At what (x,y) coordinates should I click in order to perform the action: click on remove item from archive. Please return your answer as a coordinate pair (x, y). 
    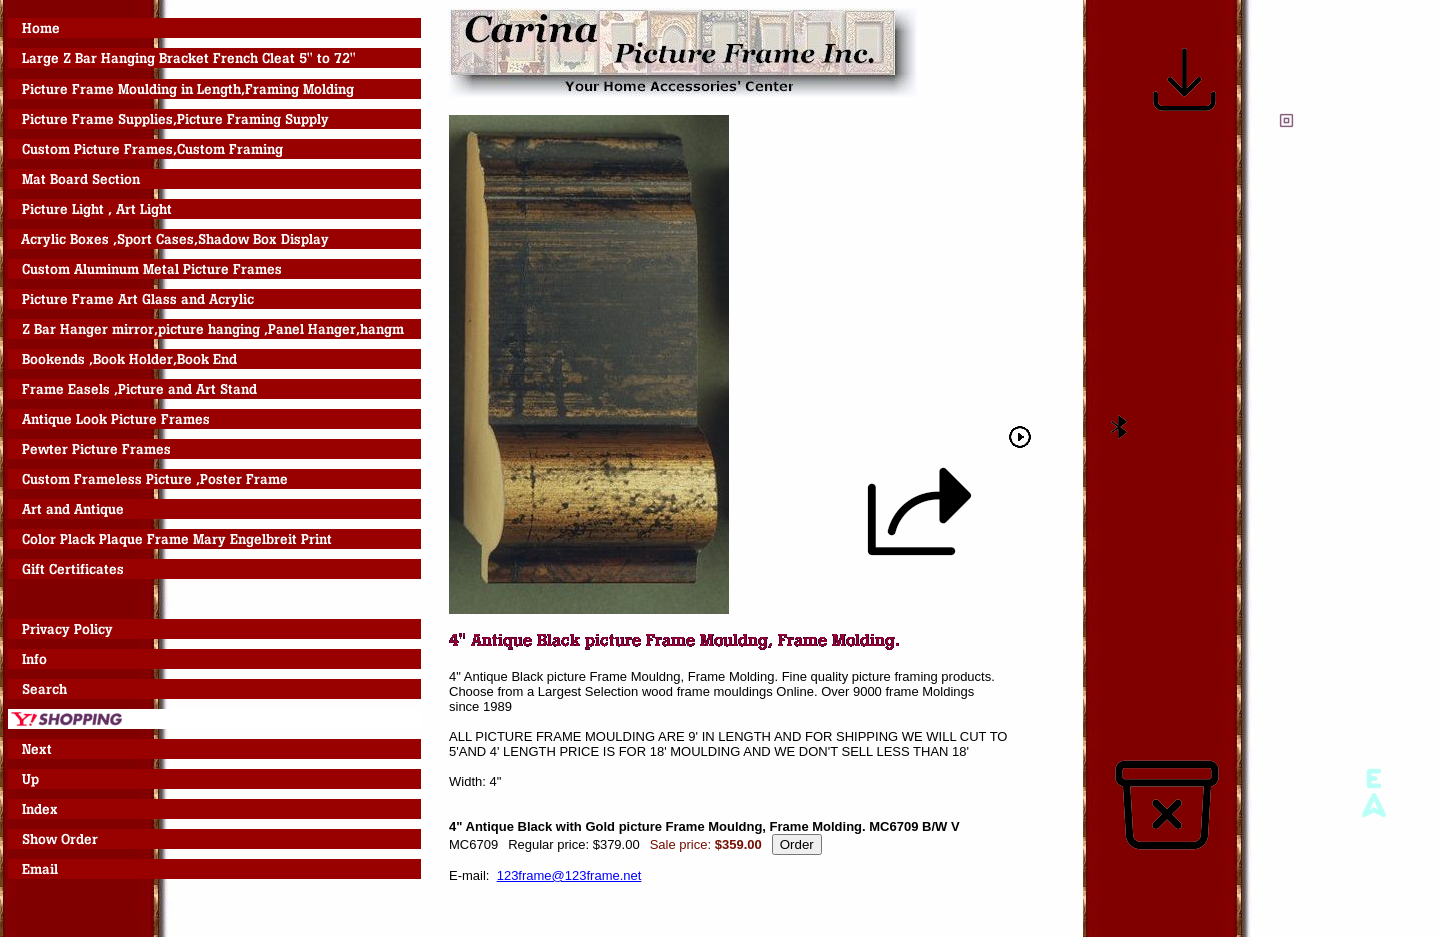
    Looking at the image, I should click on (1167, 805).